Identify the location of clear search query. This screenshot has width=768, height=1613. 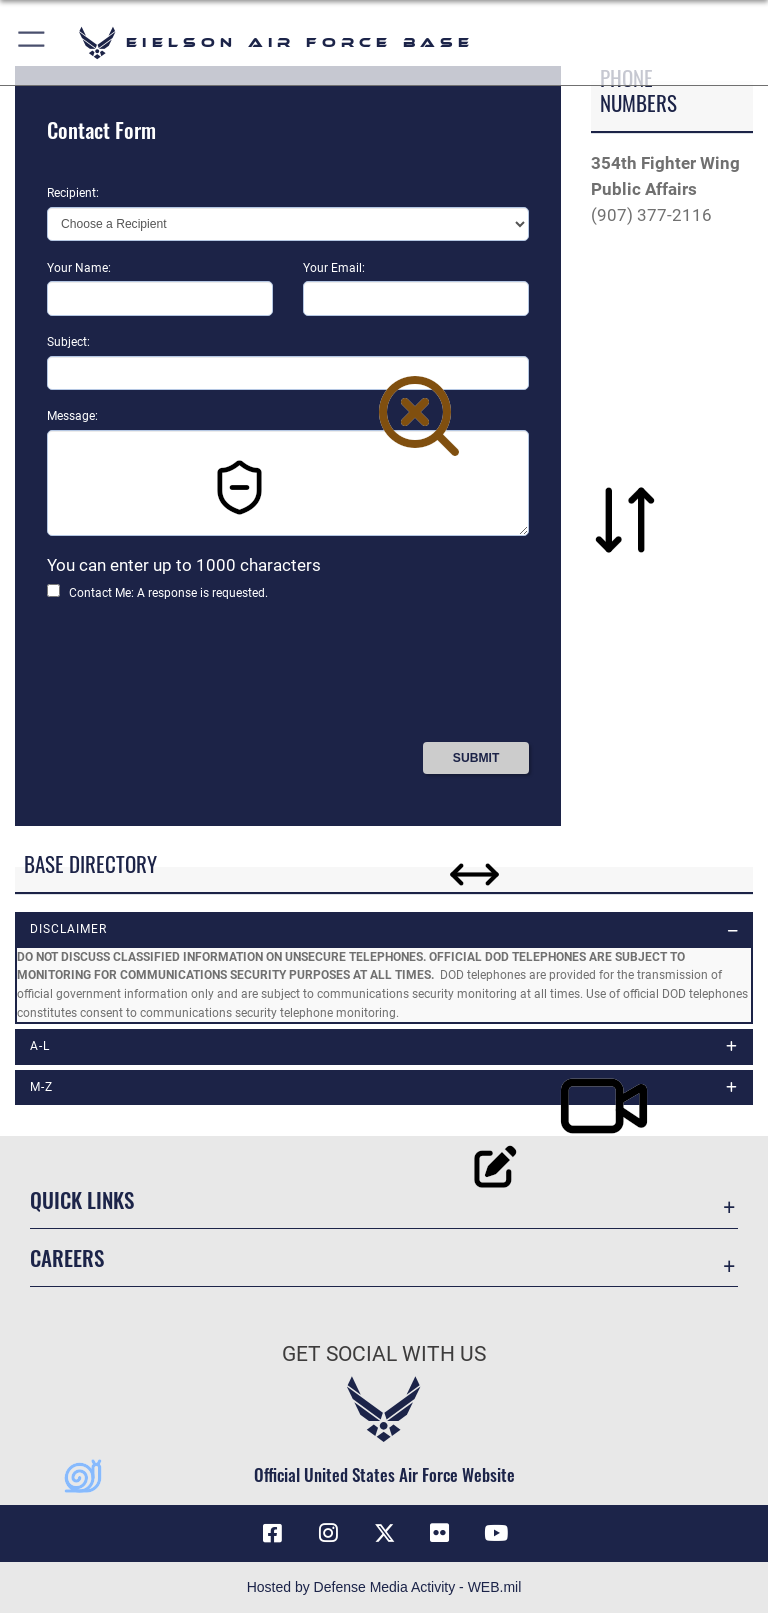
(419, 416).